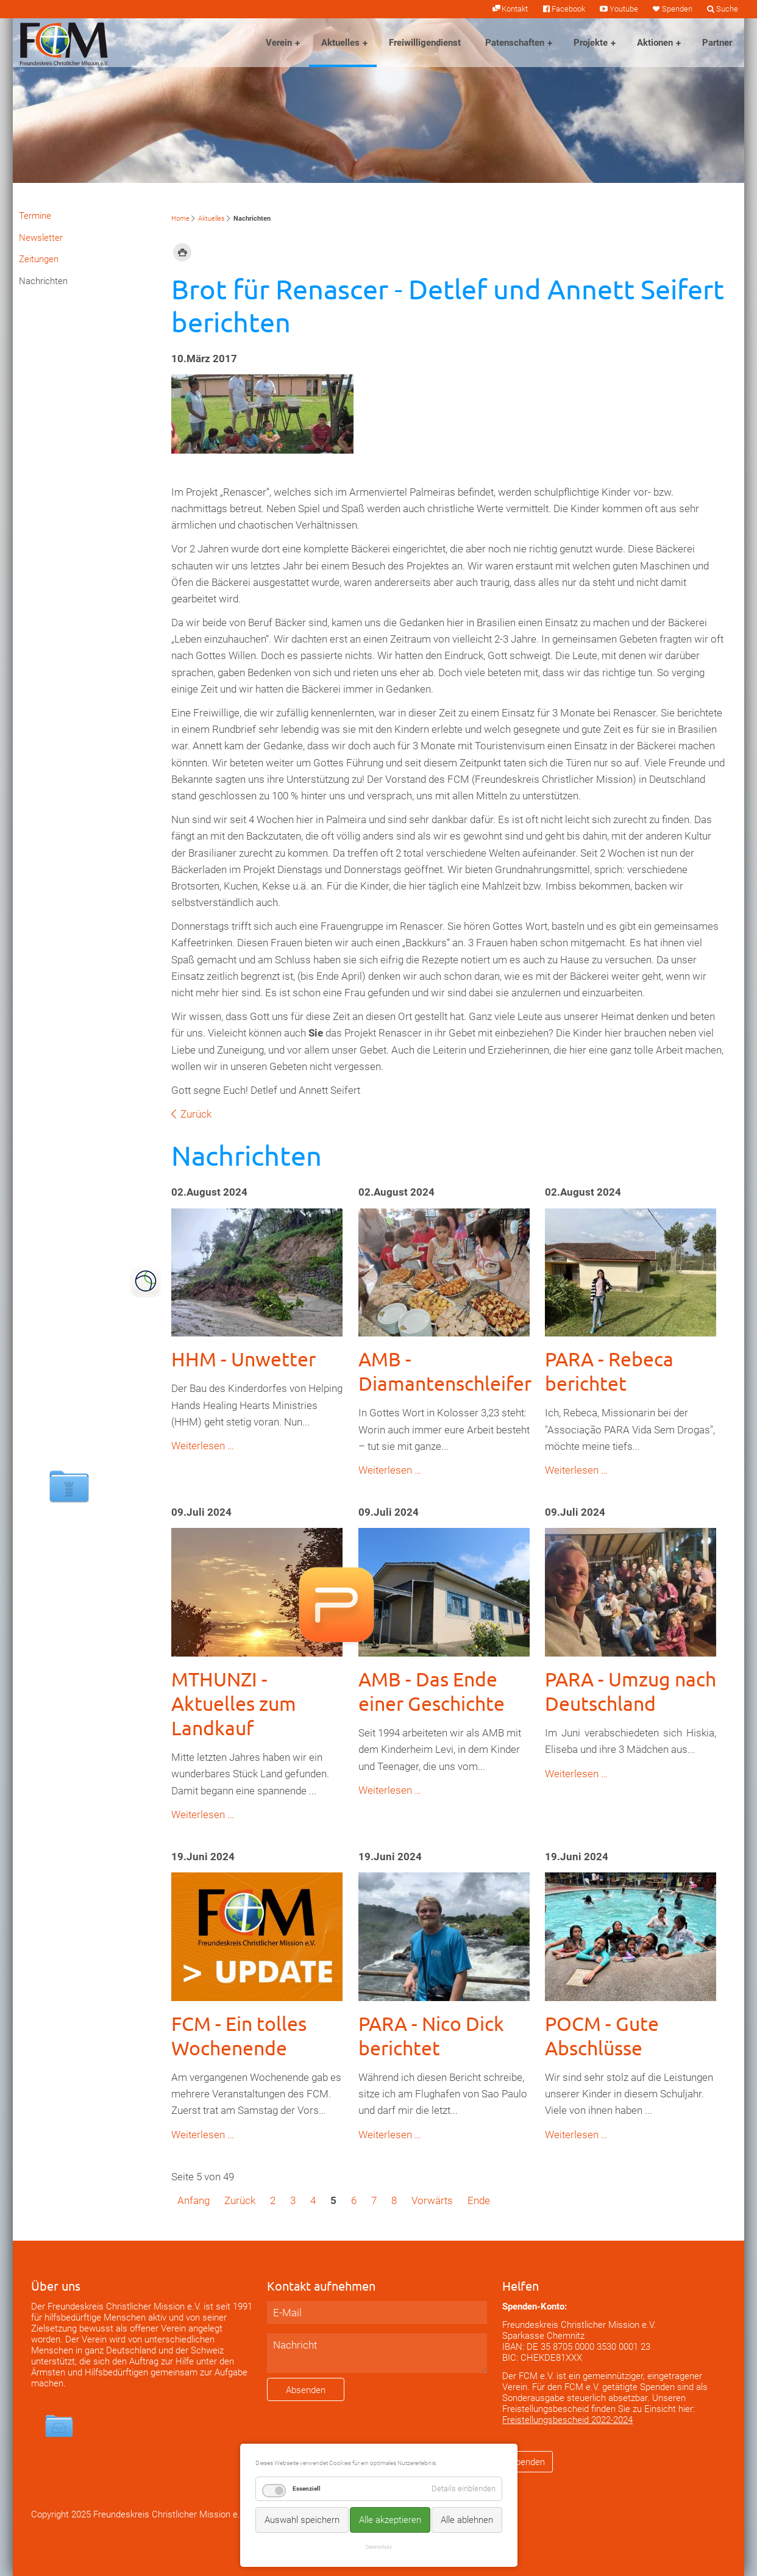 This screenshot has height=2576, width=757. I want to click on open cisco anyconnect vpn client, so click(146, 1281).